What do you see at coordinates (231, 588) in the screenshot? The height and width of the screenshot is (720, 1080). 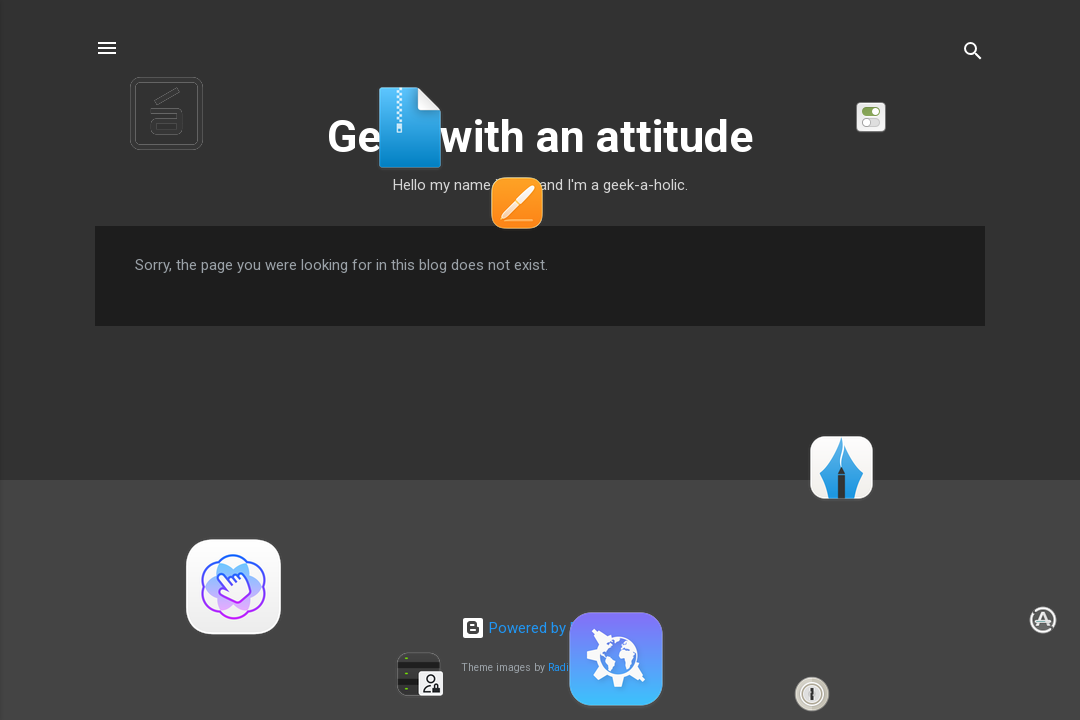 I see `open Gluon Scene Builder application` at bounding box center [231, 588].